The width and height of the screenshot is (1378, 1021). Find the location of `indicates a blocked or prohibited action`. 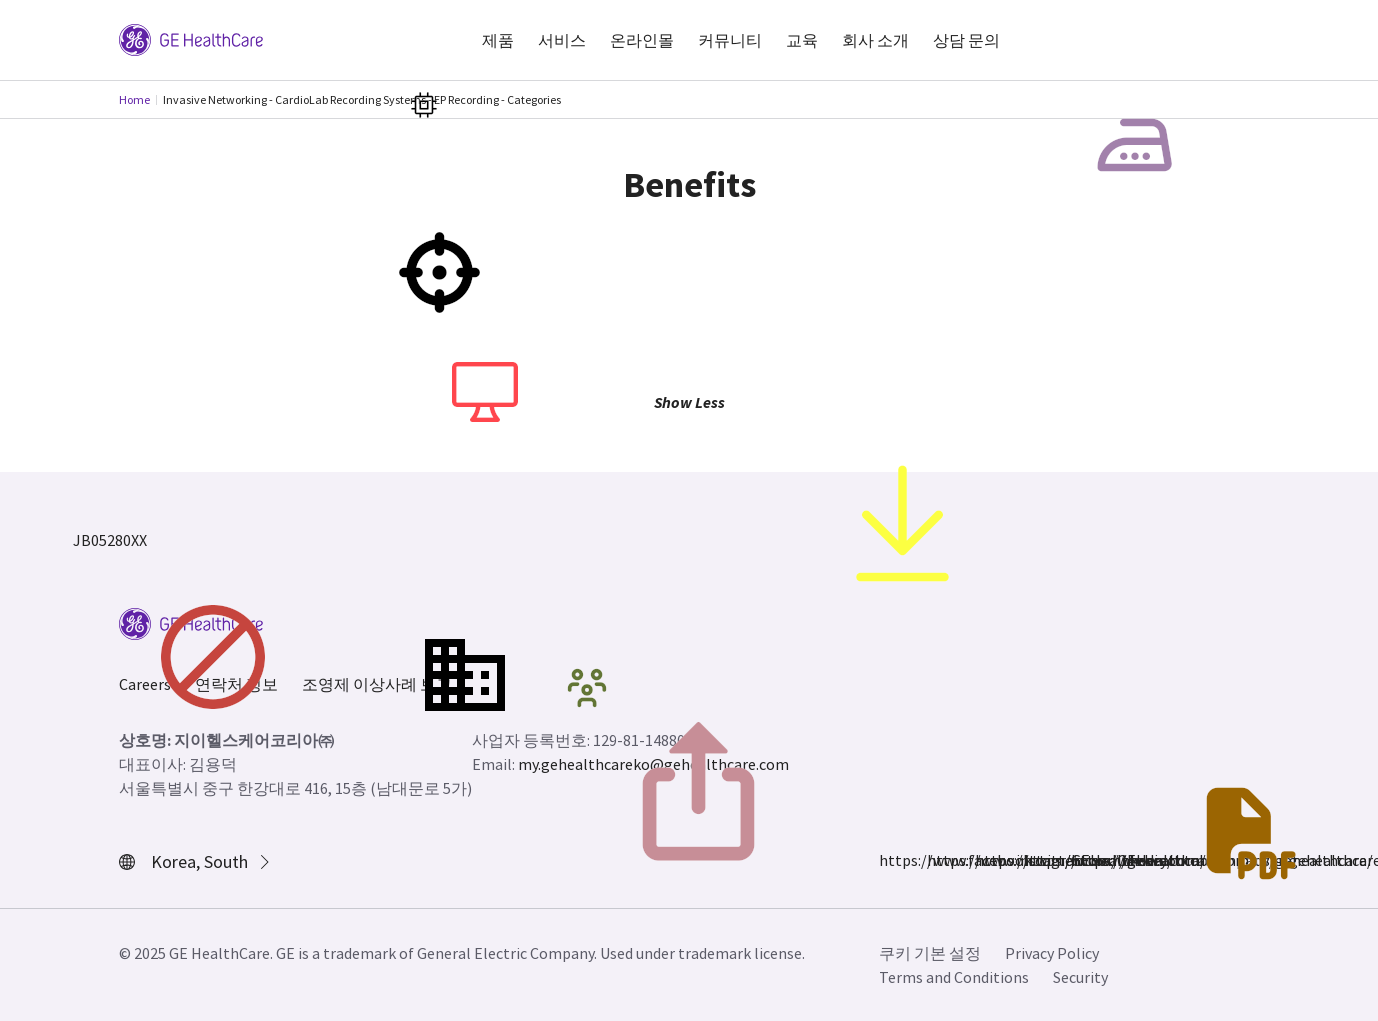

indicates a blocked or prohibited action is located at coordinates (213, 657).